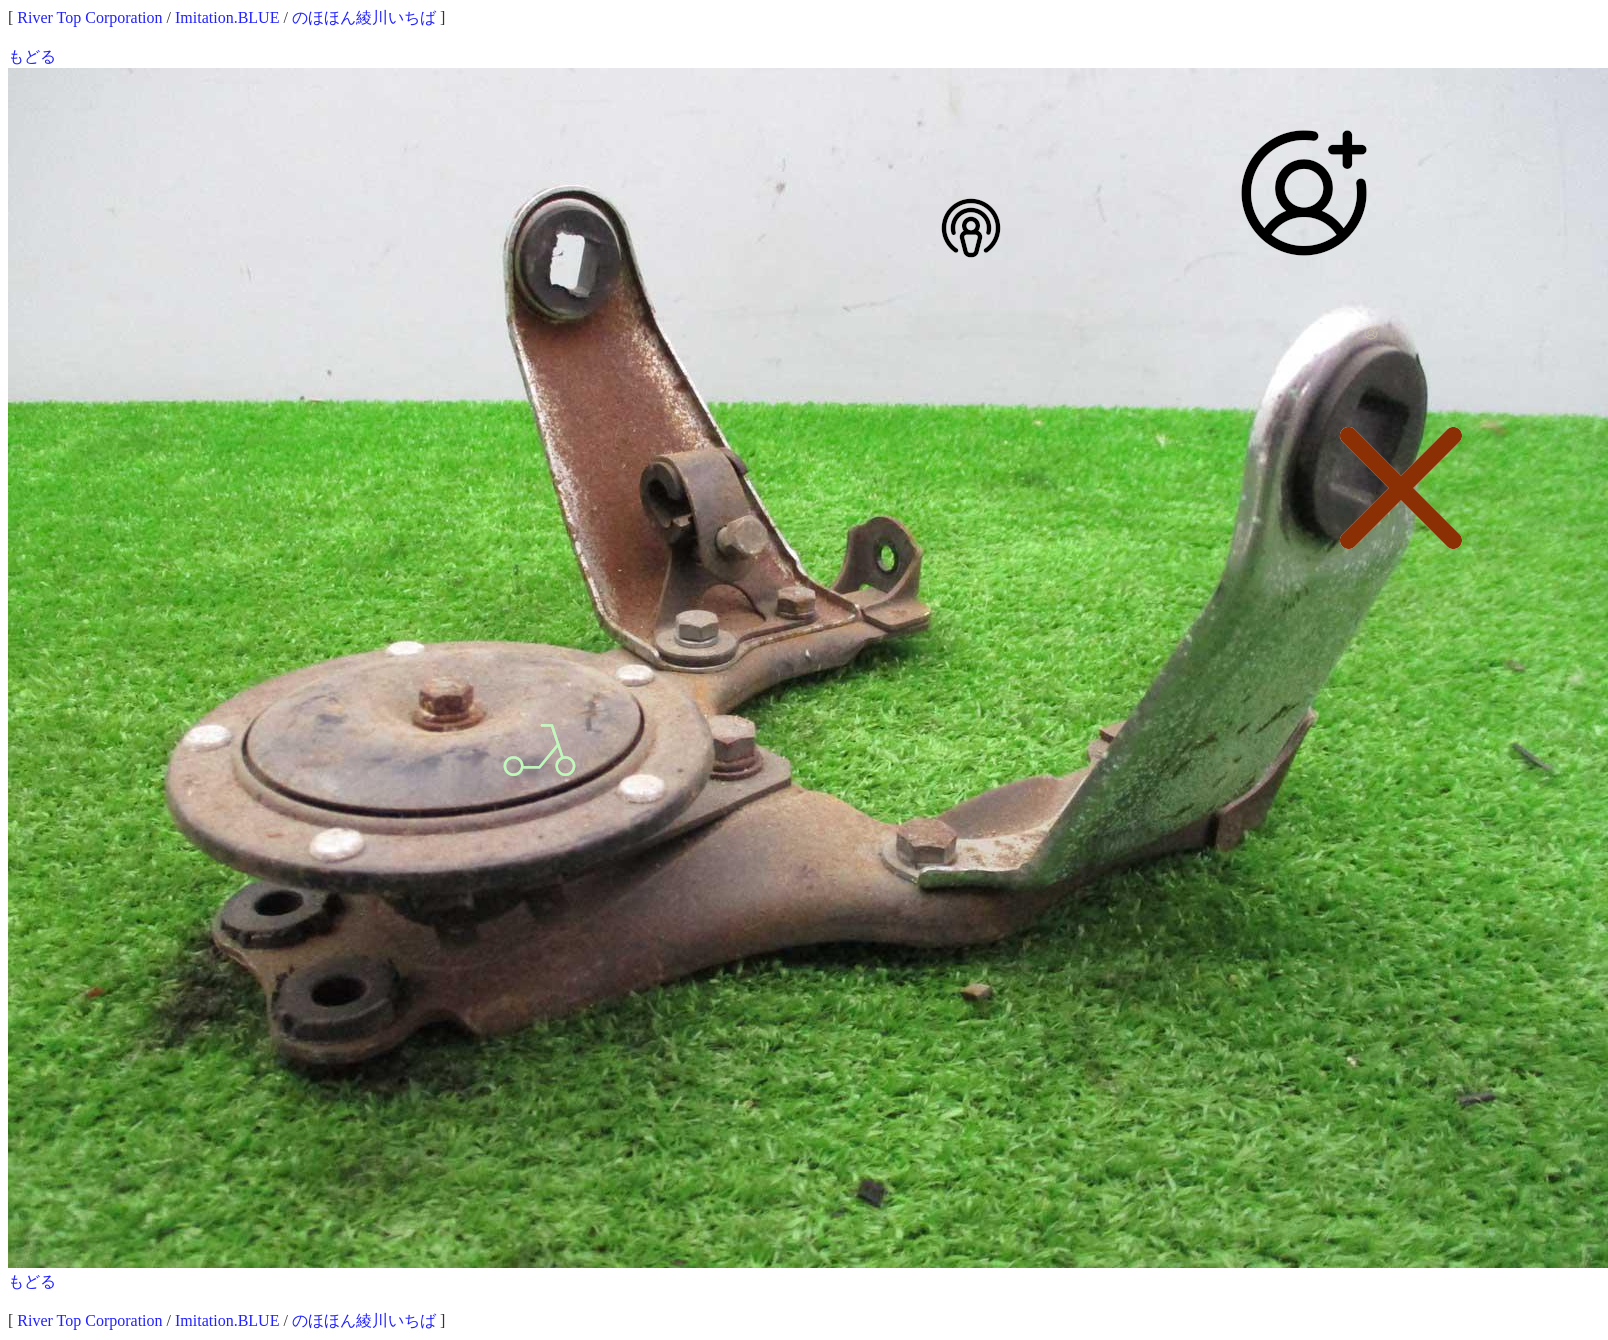 The height and width of the screenshot is (1340, 1608). I want to click on add a new user or contact, so click(1304, 193).